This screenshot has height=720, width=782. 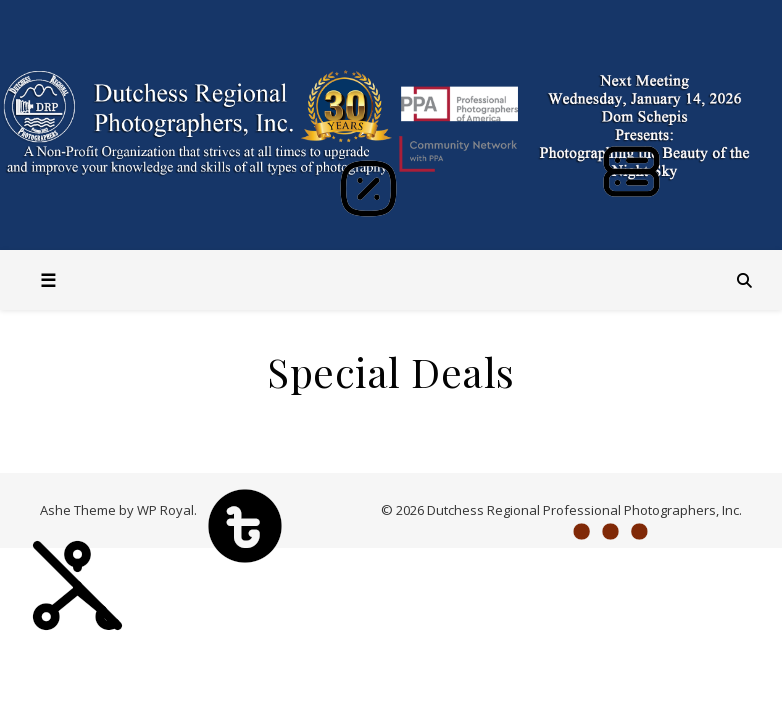 I want to click on disable hierarchical view, so click(x=77, y=585).